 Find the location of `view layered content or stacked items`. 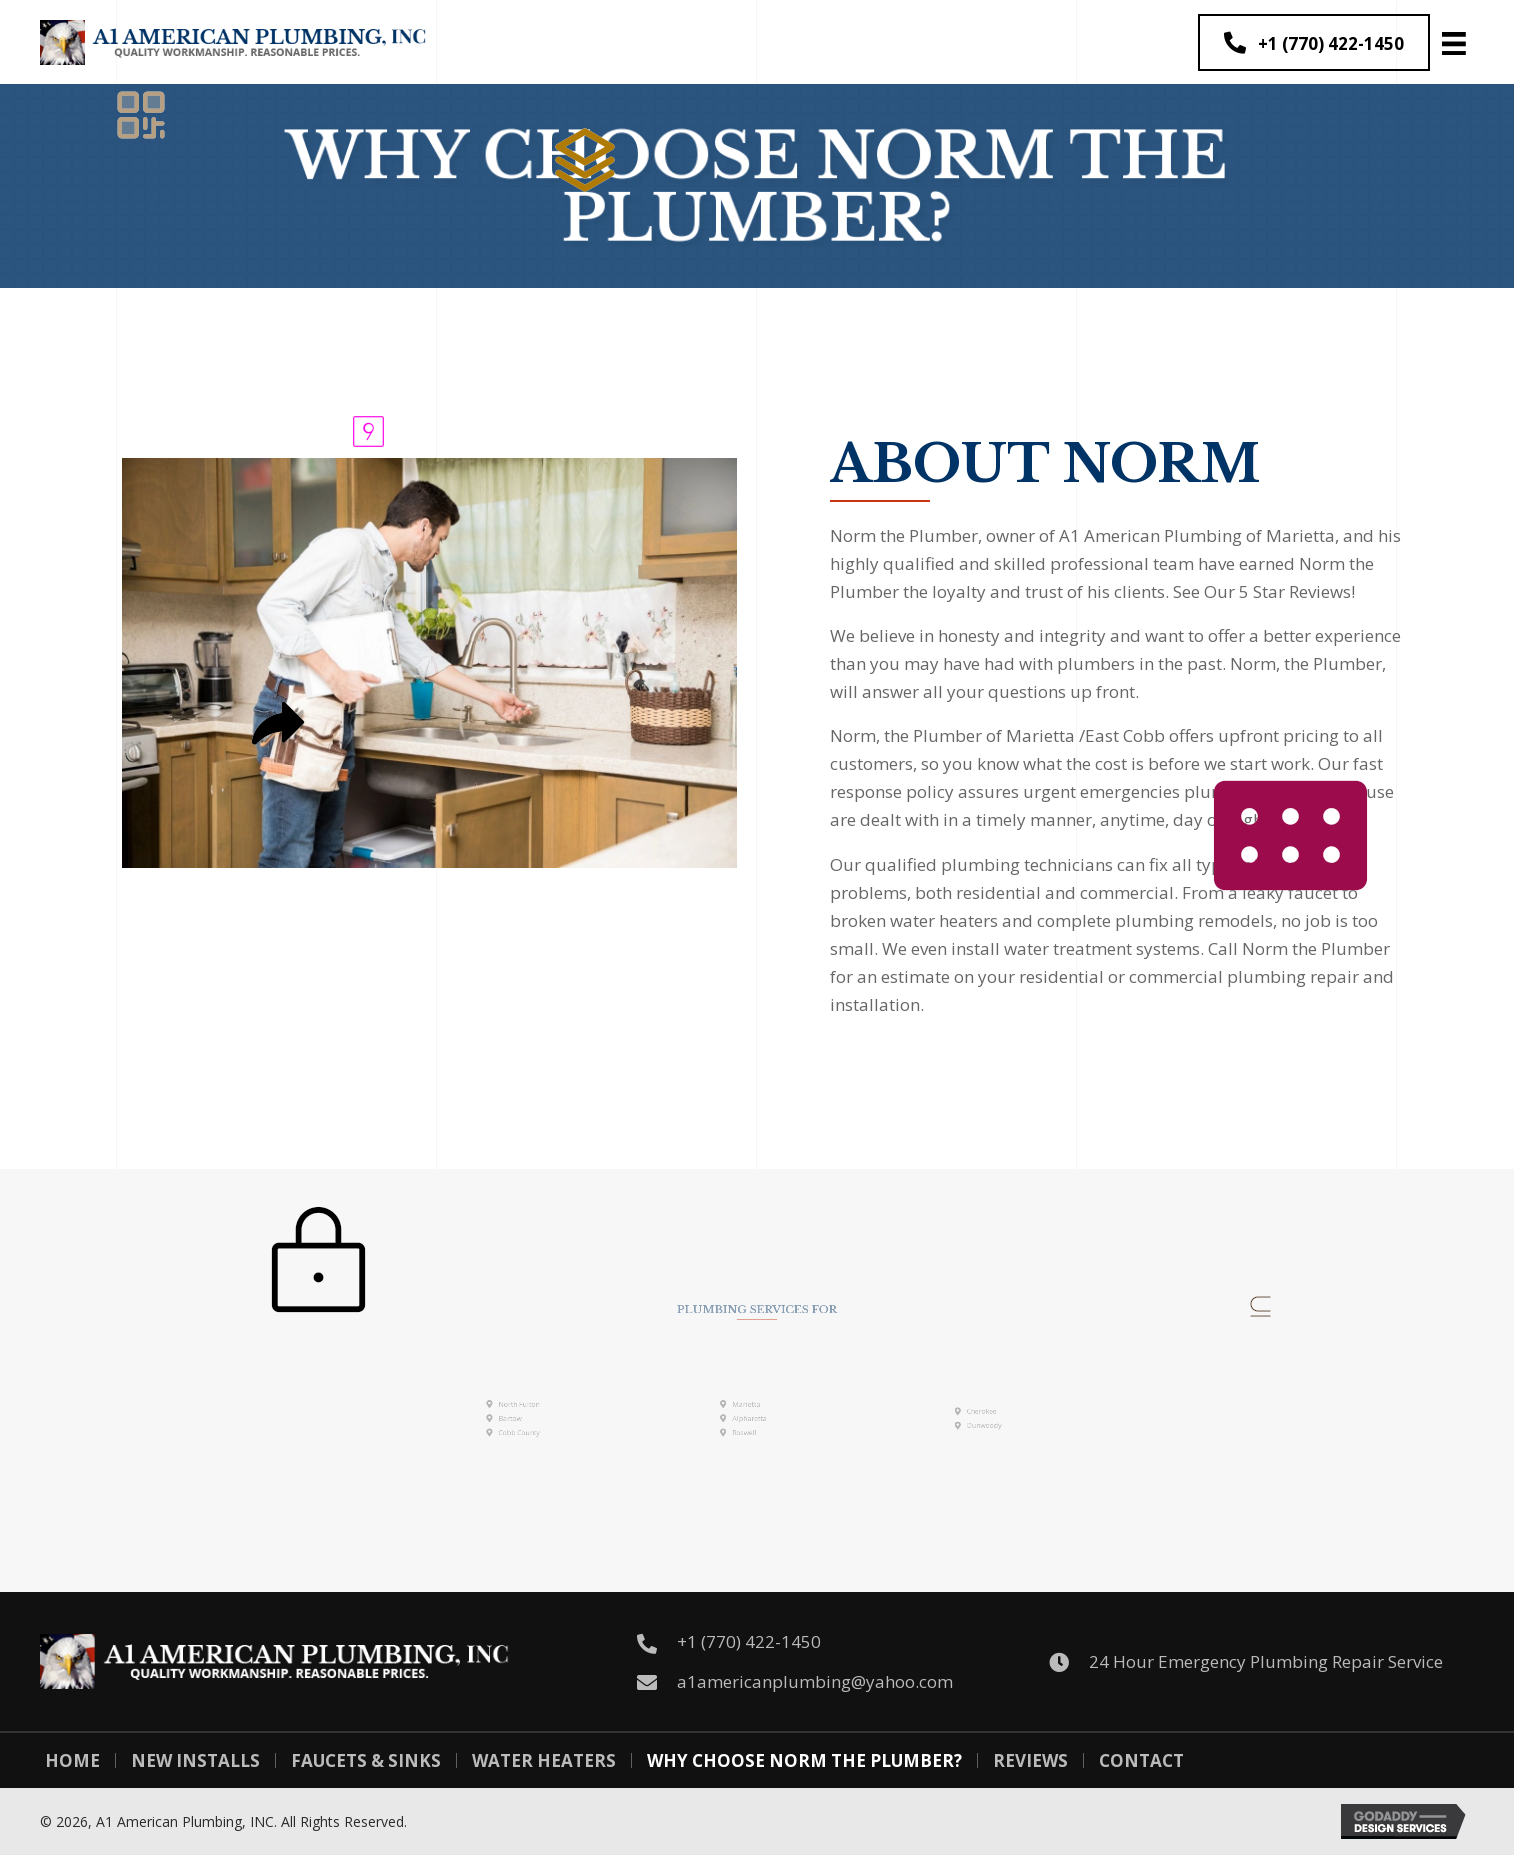

view layered content or stacked items is located at coordinates (585, 160).